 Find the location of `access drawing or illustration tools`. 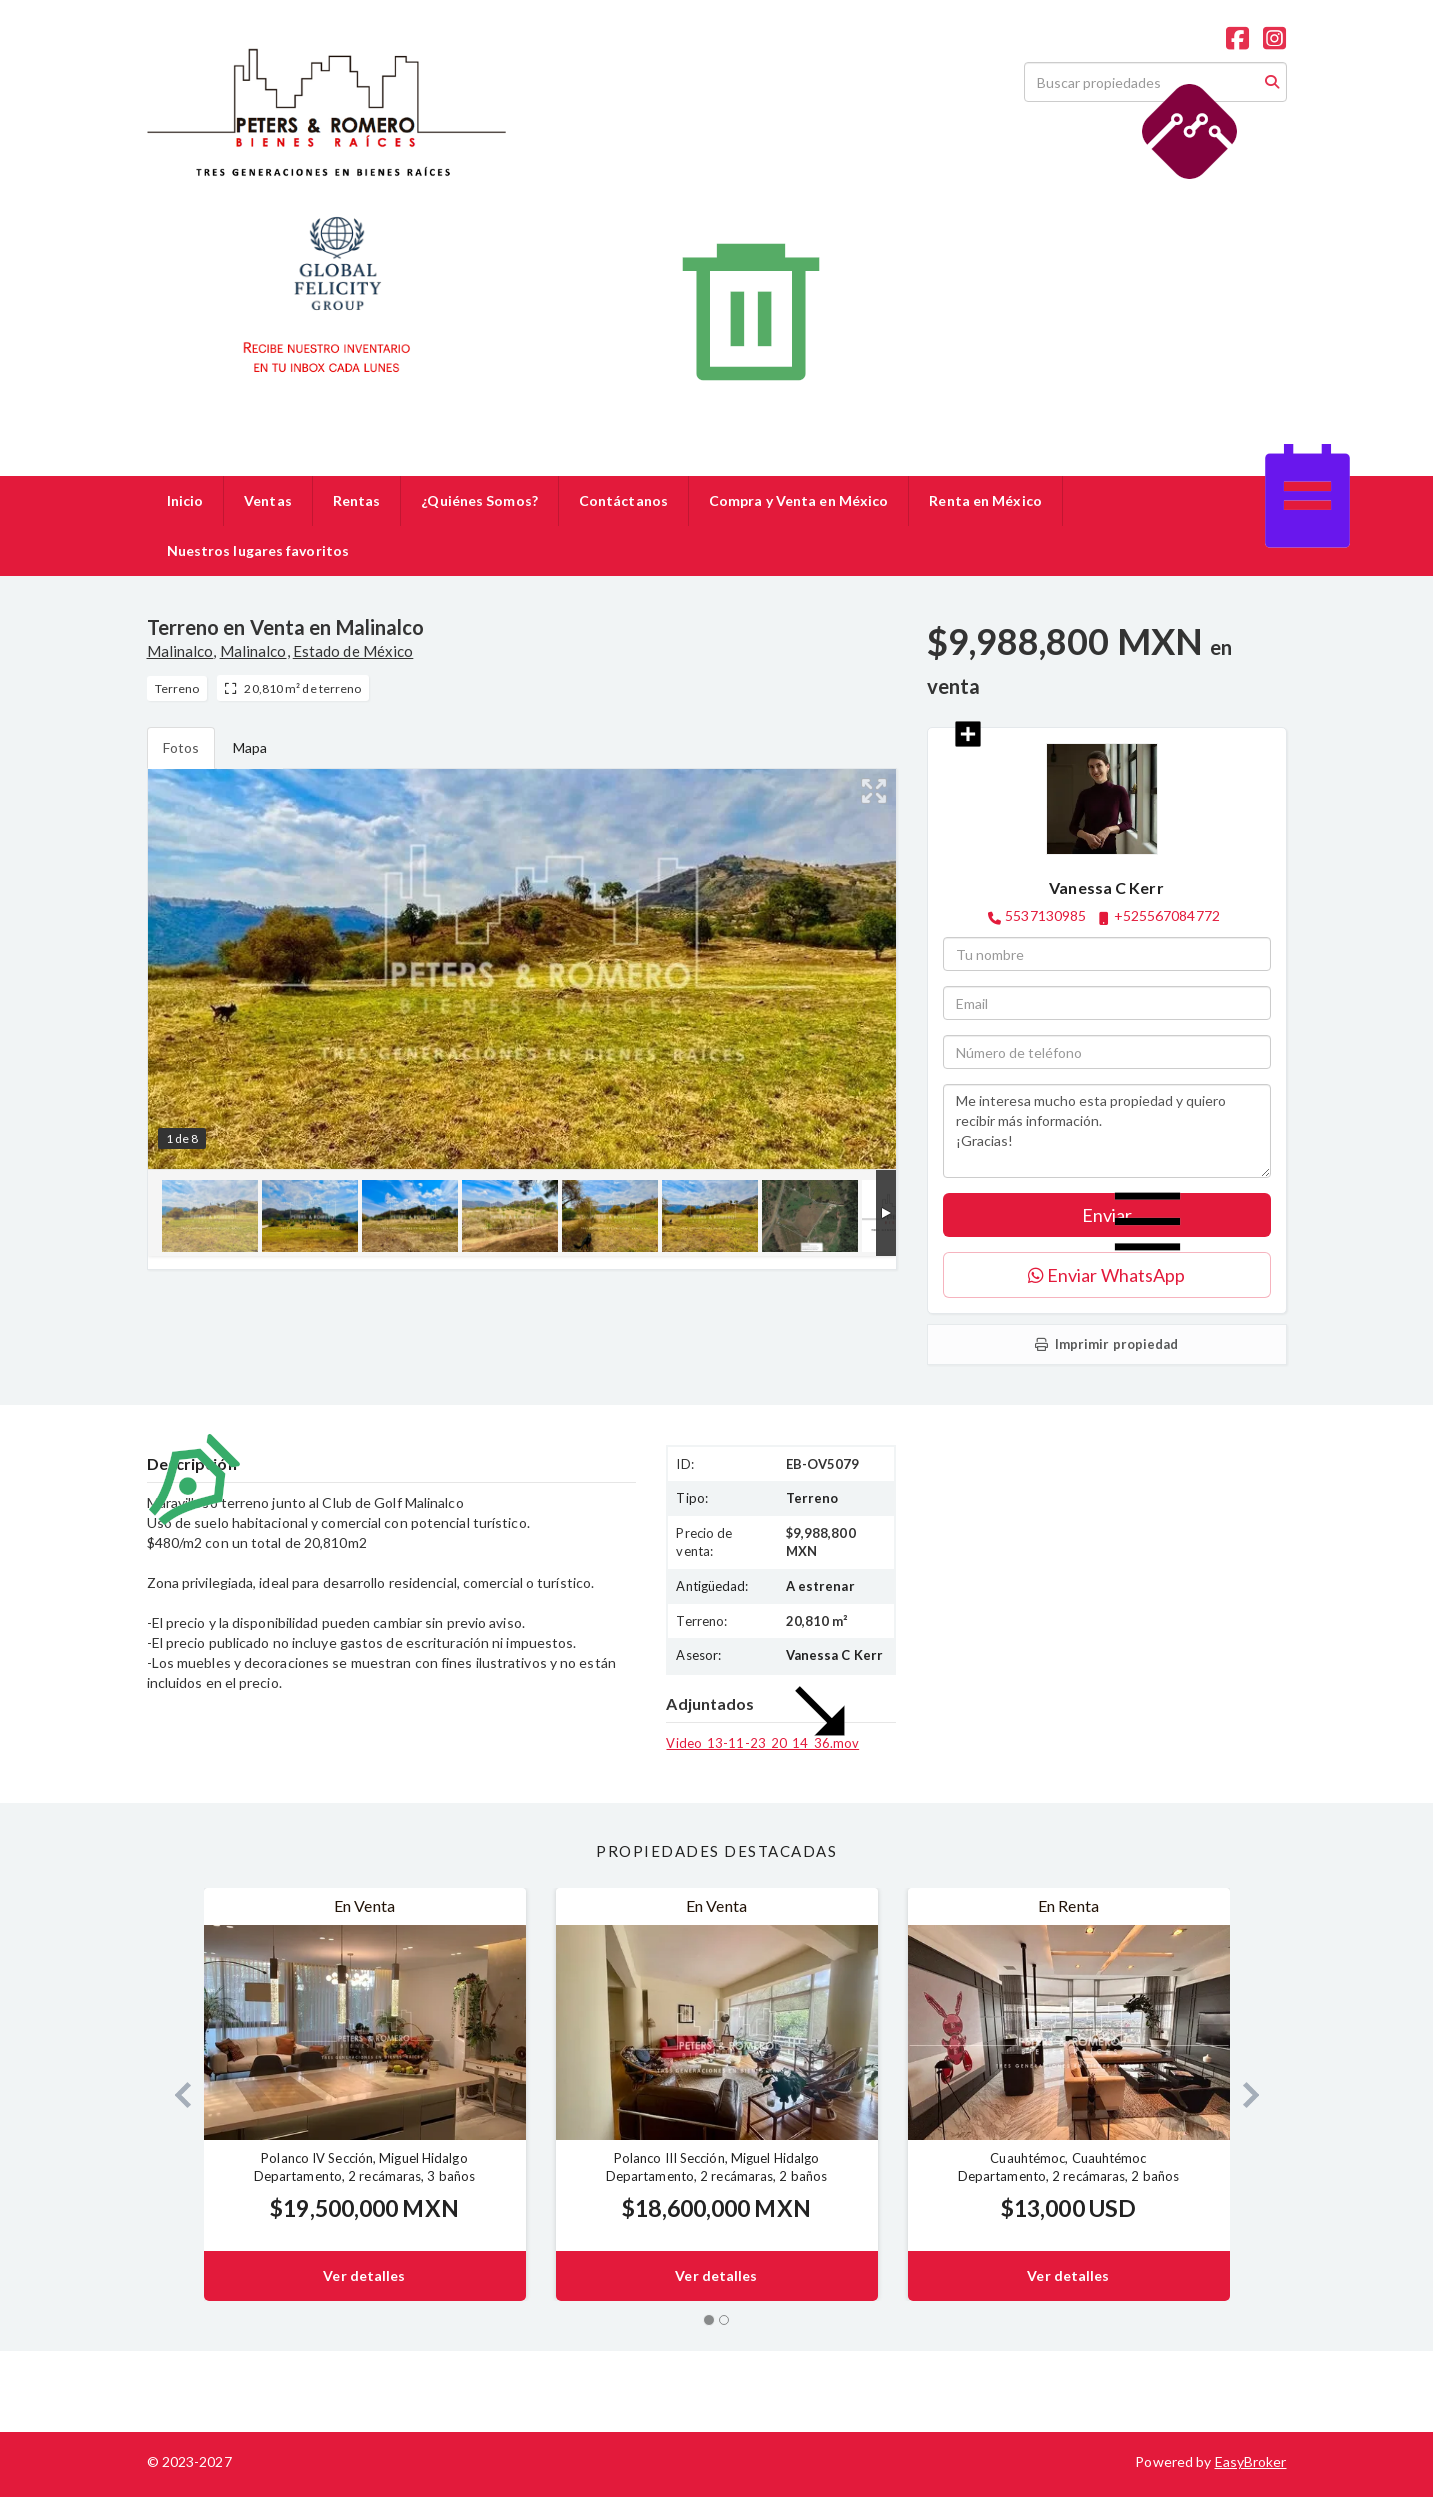

access drawing or illustration tools is located at coordinates (191, 1483).